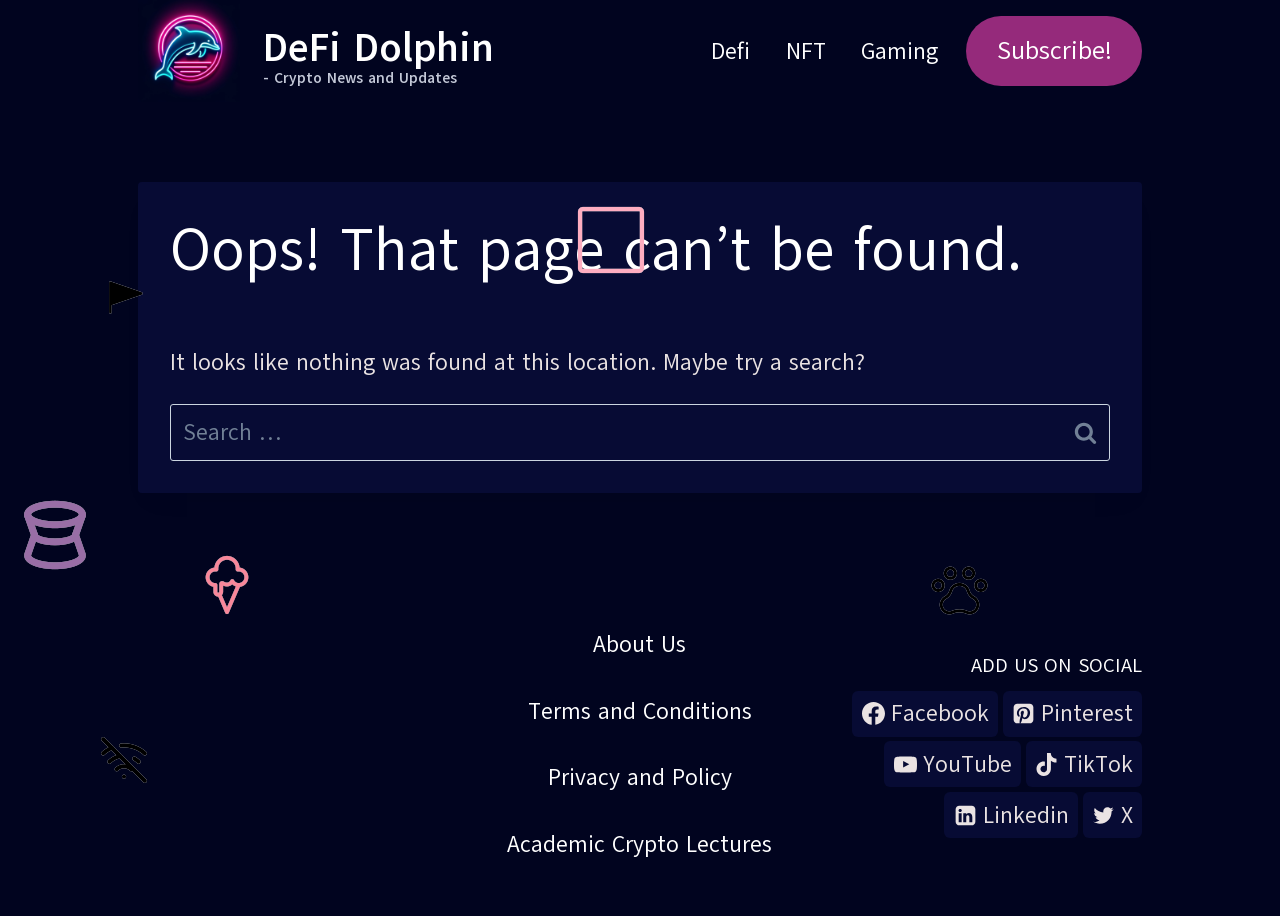  Describe the element at coordinates (122, 297) in the screenshot. I see `flag or bookmark an item for later` at that location.